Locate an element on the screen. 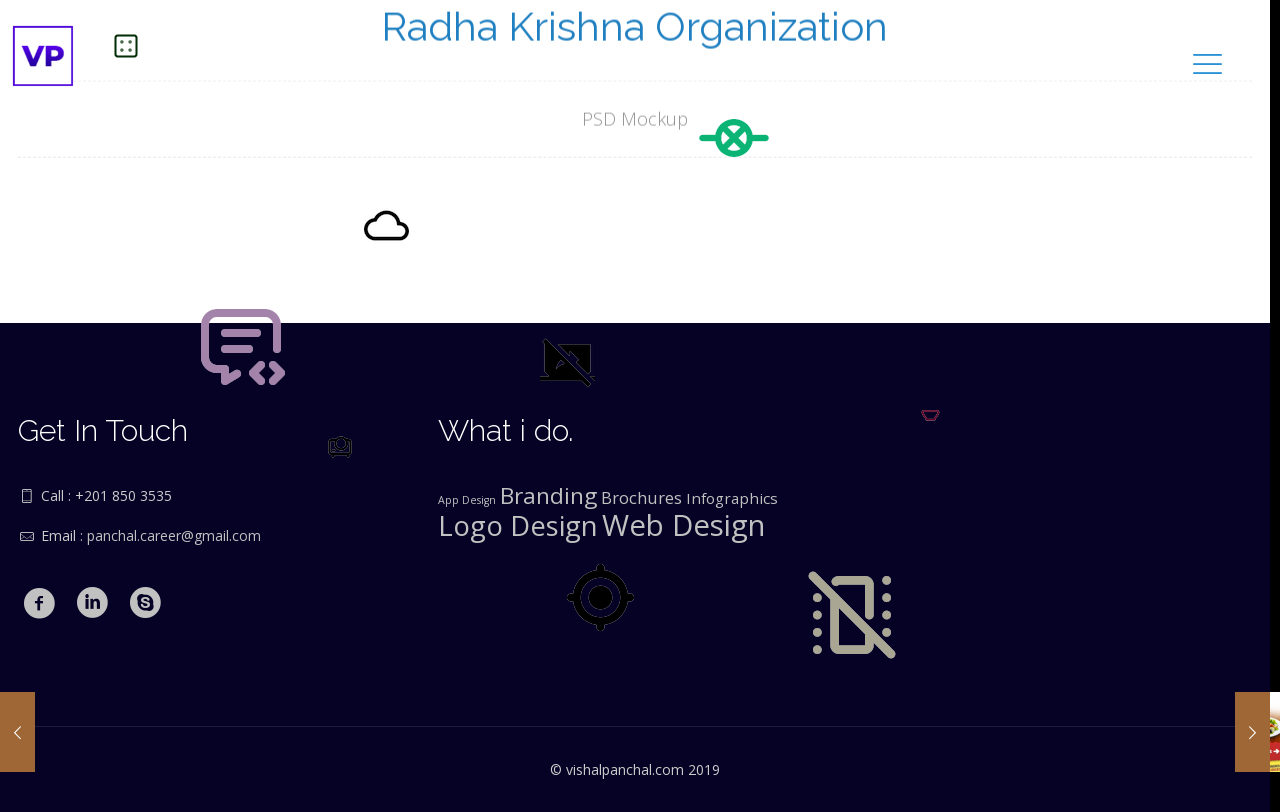 This screenshot has width=1280, height=812. access food or recipe features is located at coordinates (930, 414).